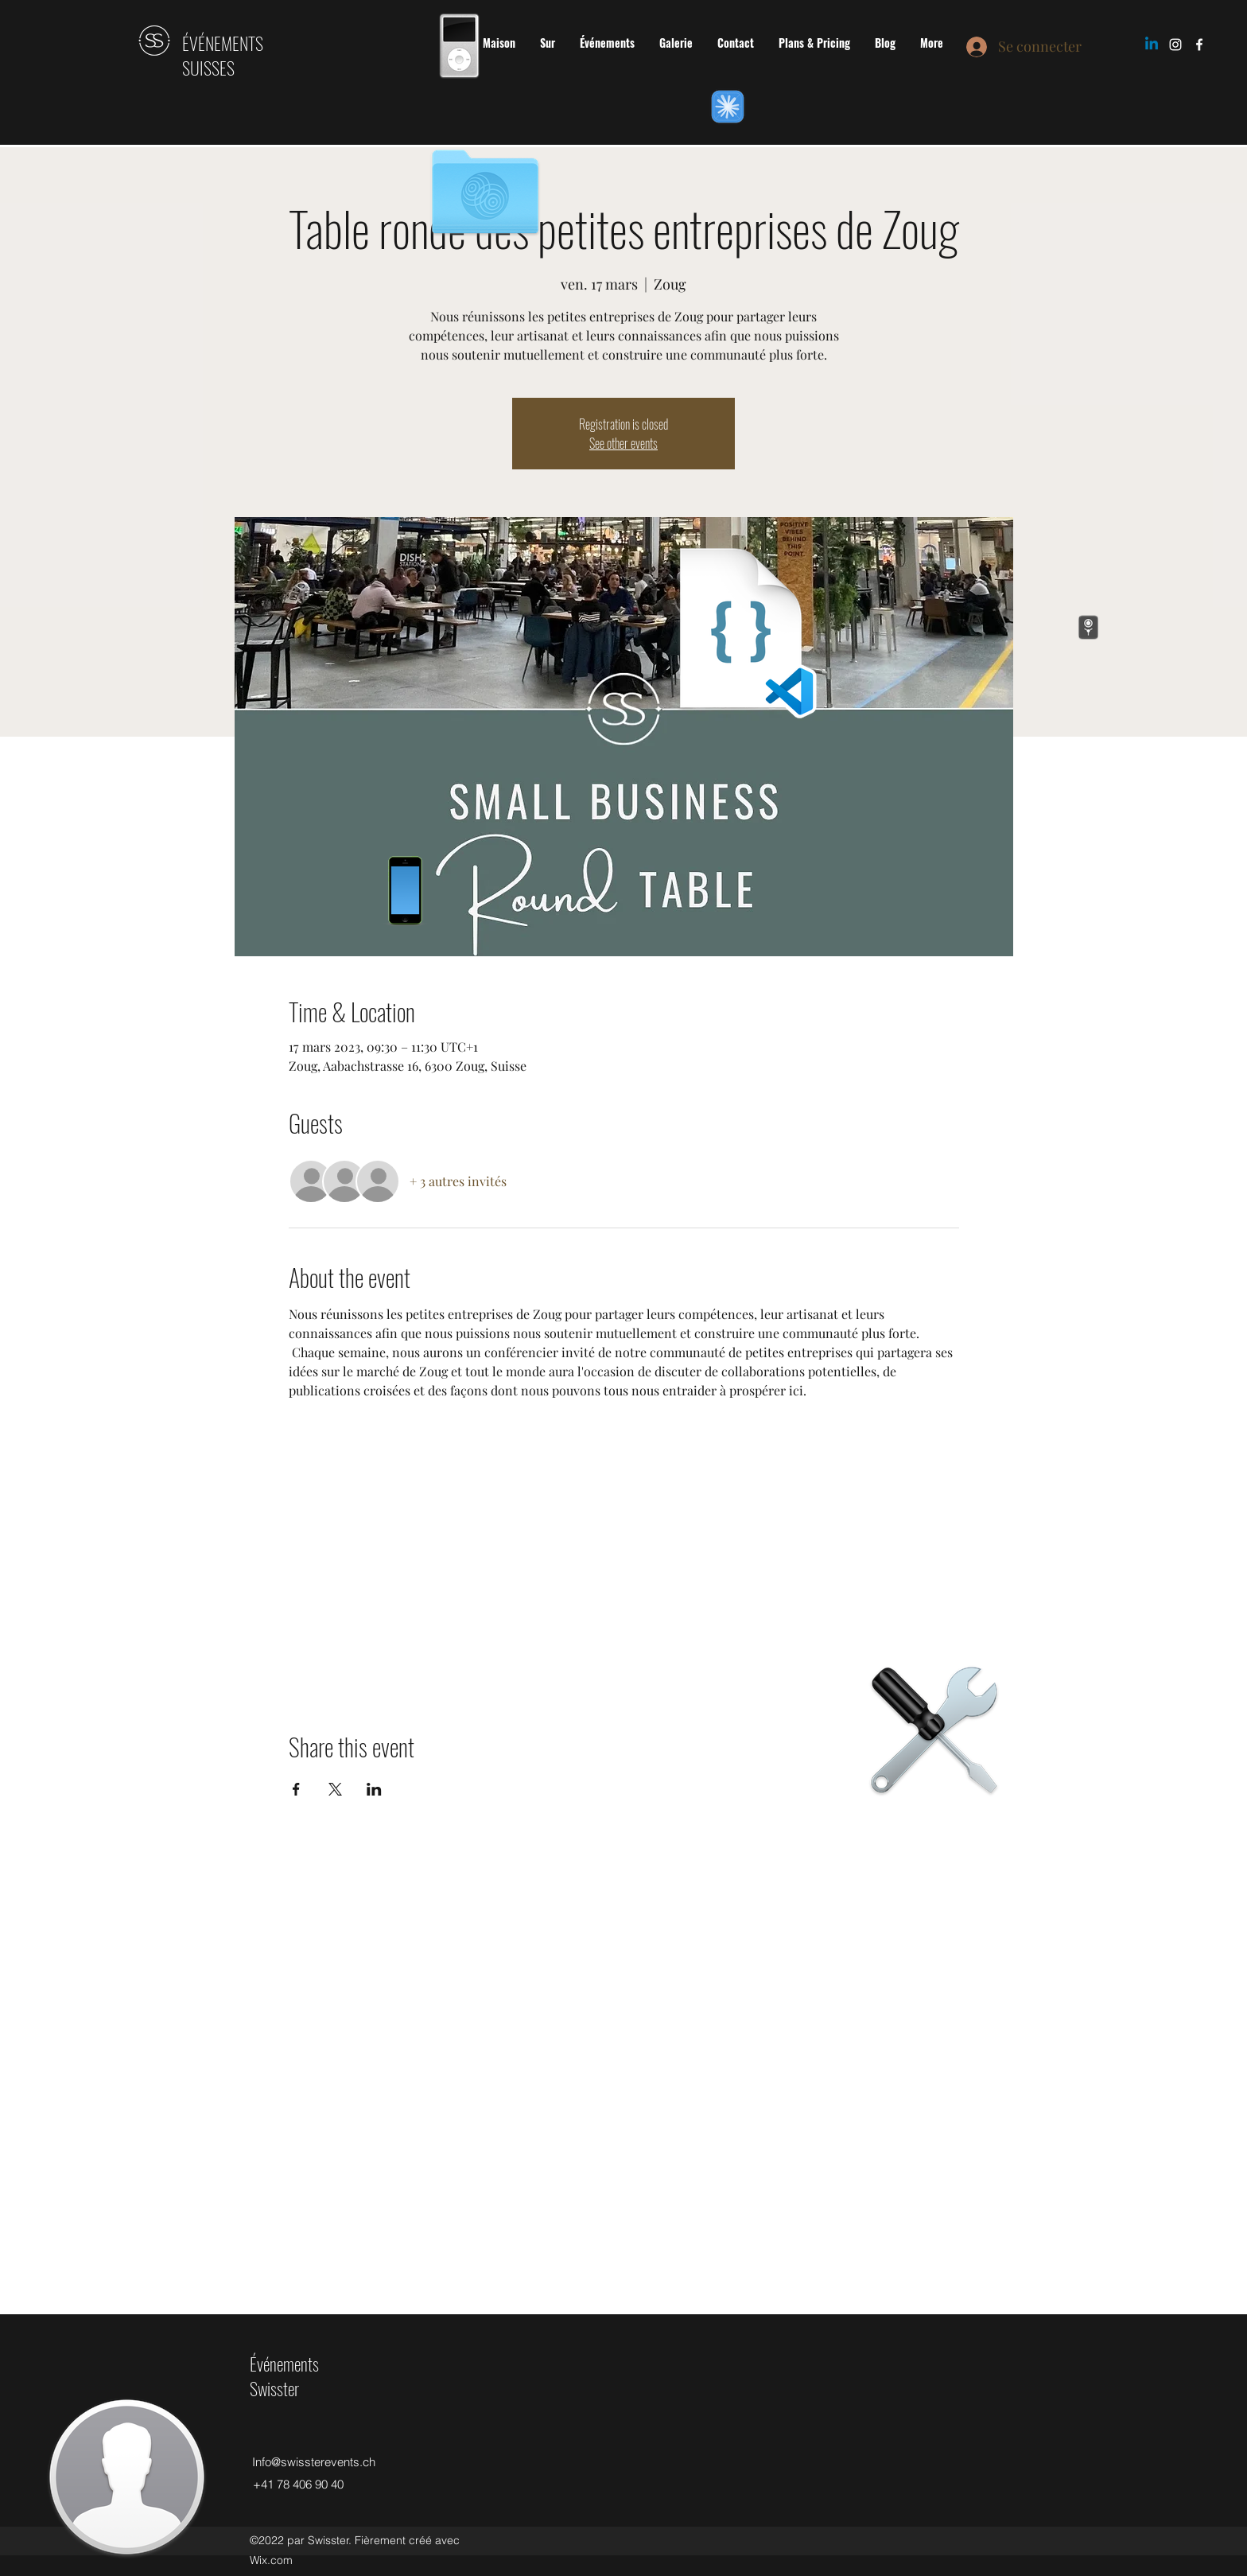 The width and height of the screenshot is (1247, 2576). What do you see at coordinates (934, 1731) in the screenshot?
I see `customize toolbar settings` at bounding box center [934, 1731].